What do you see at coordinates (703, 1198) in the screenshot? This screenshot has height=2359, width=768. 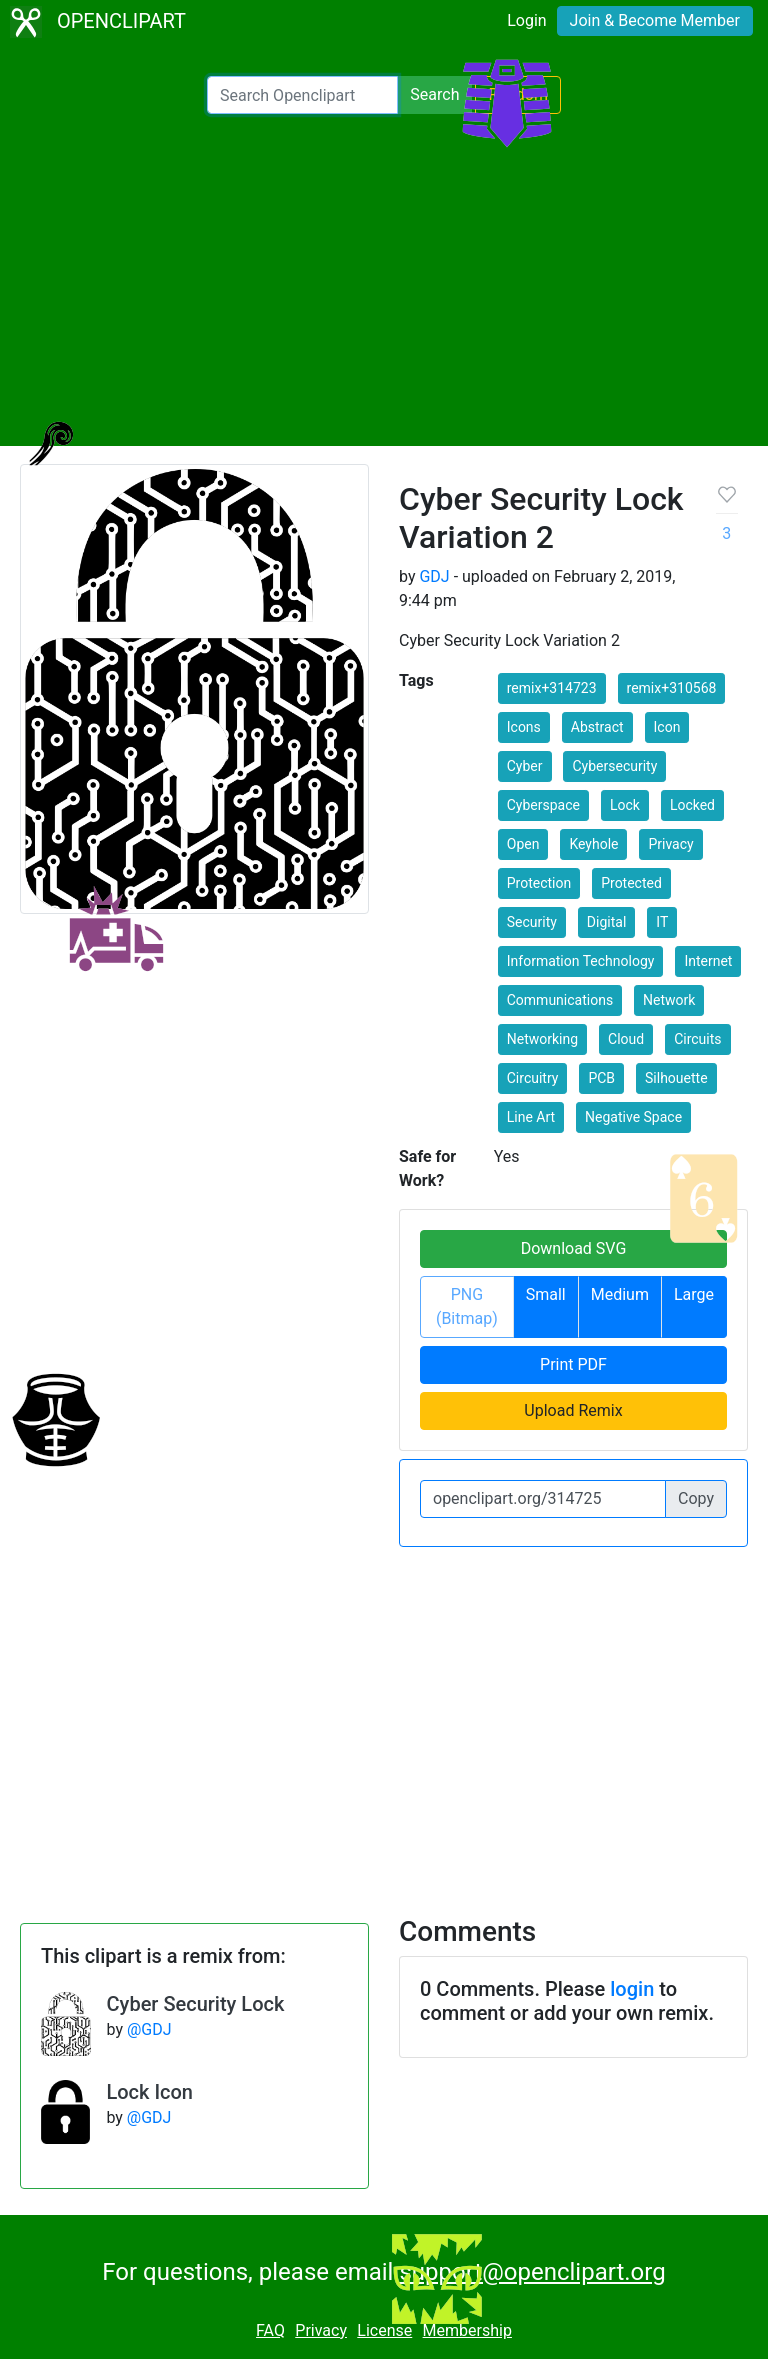 I see `six of spades playing card` at bounding box center [703, 1198].